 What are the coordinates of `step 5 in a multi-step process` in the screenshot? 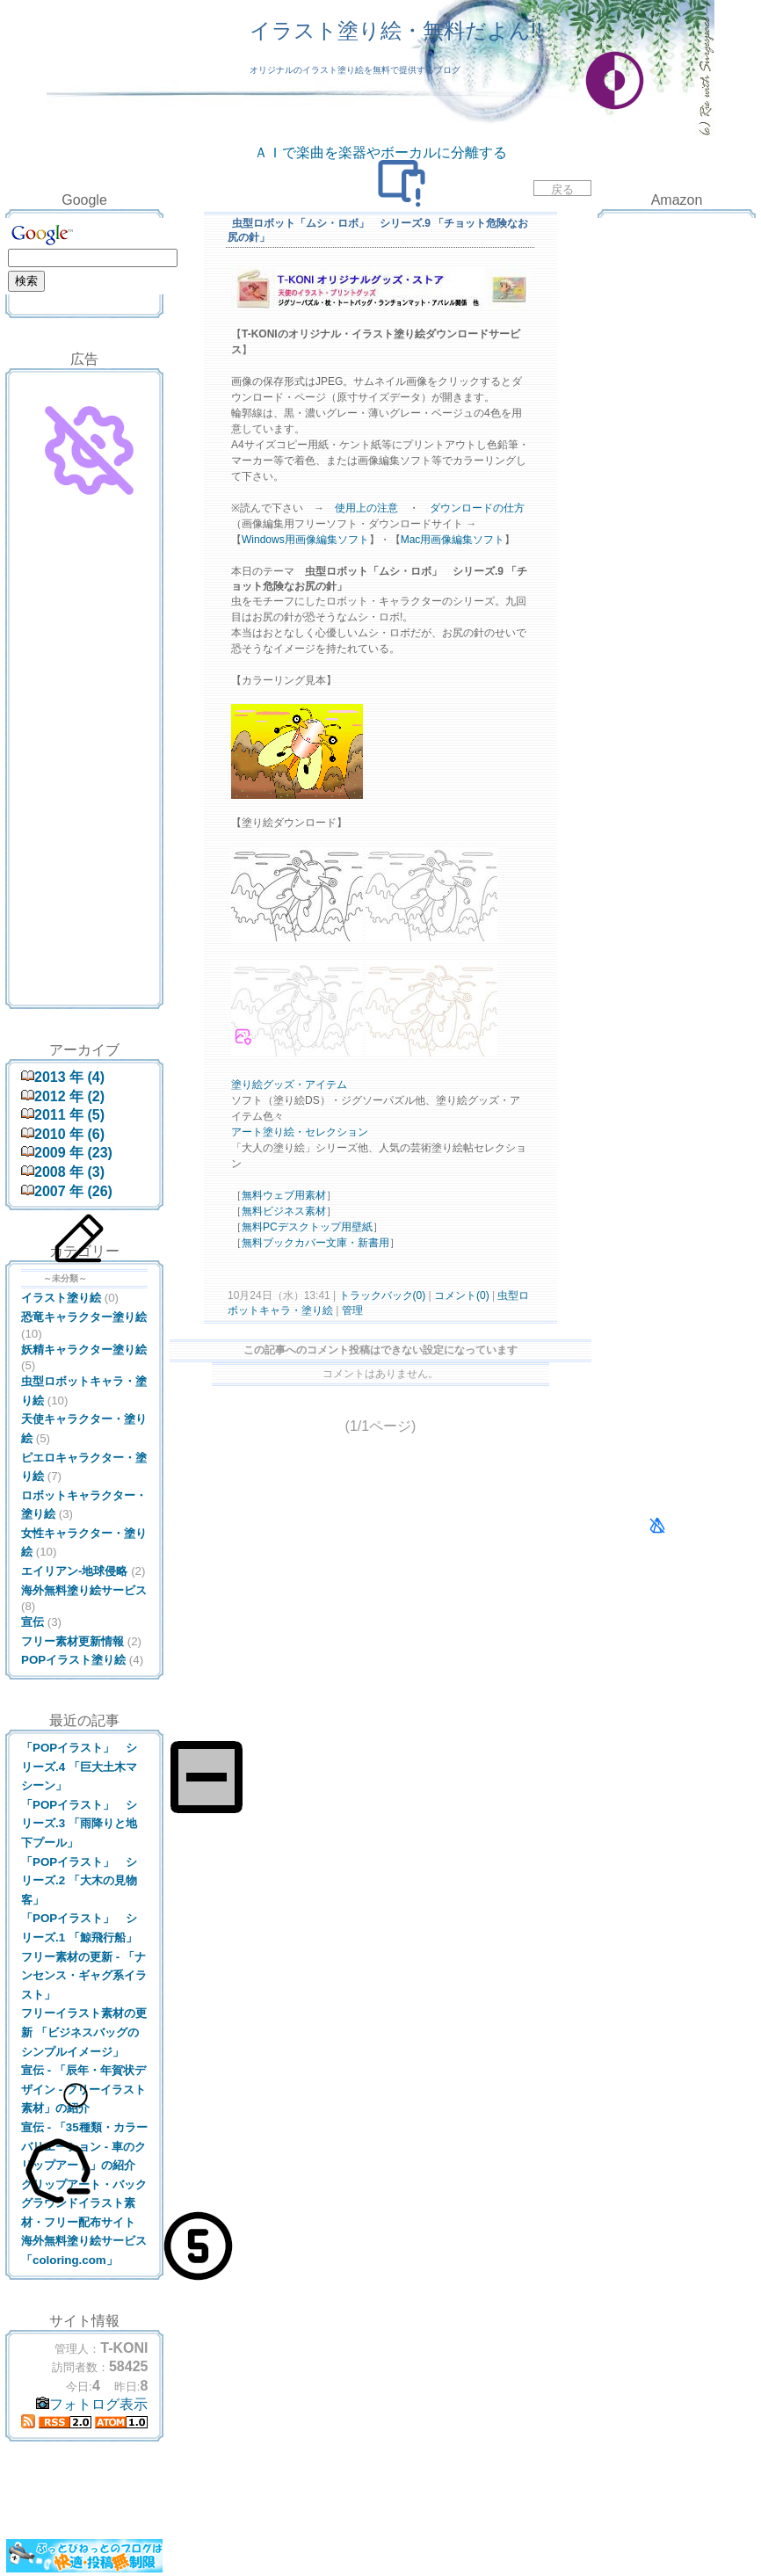 It's located at (198, 2246).